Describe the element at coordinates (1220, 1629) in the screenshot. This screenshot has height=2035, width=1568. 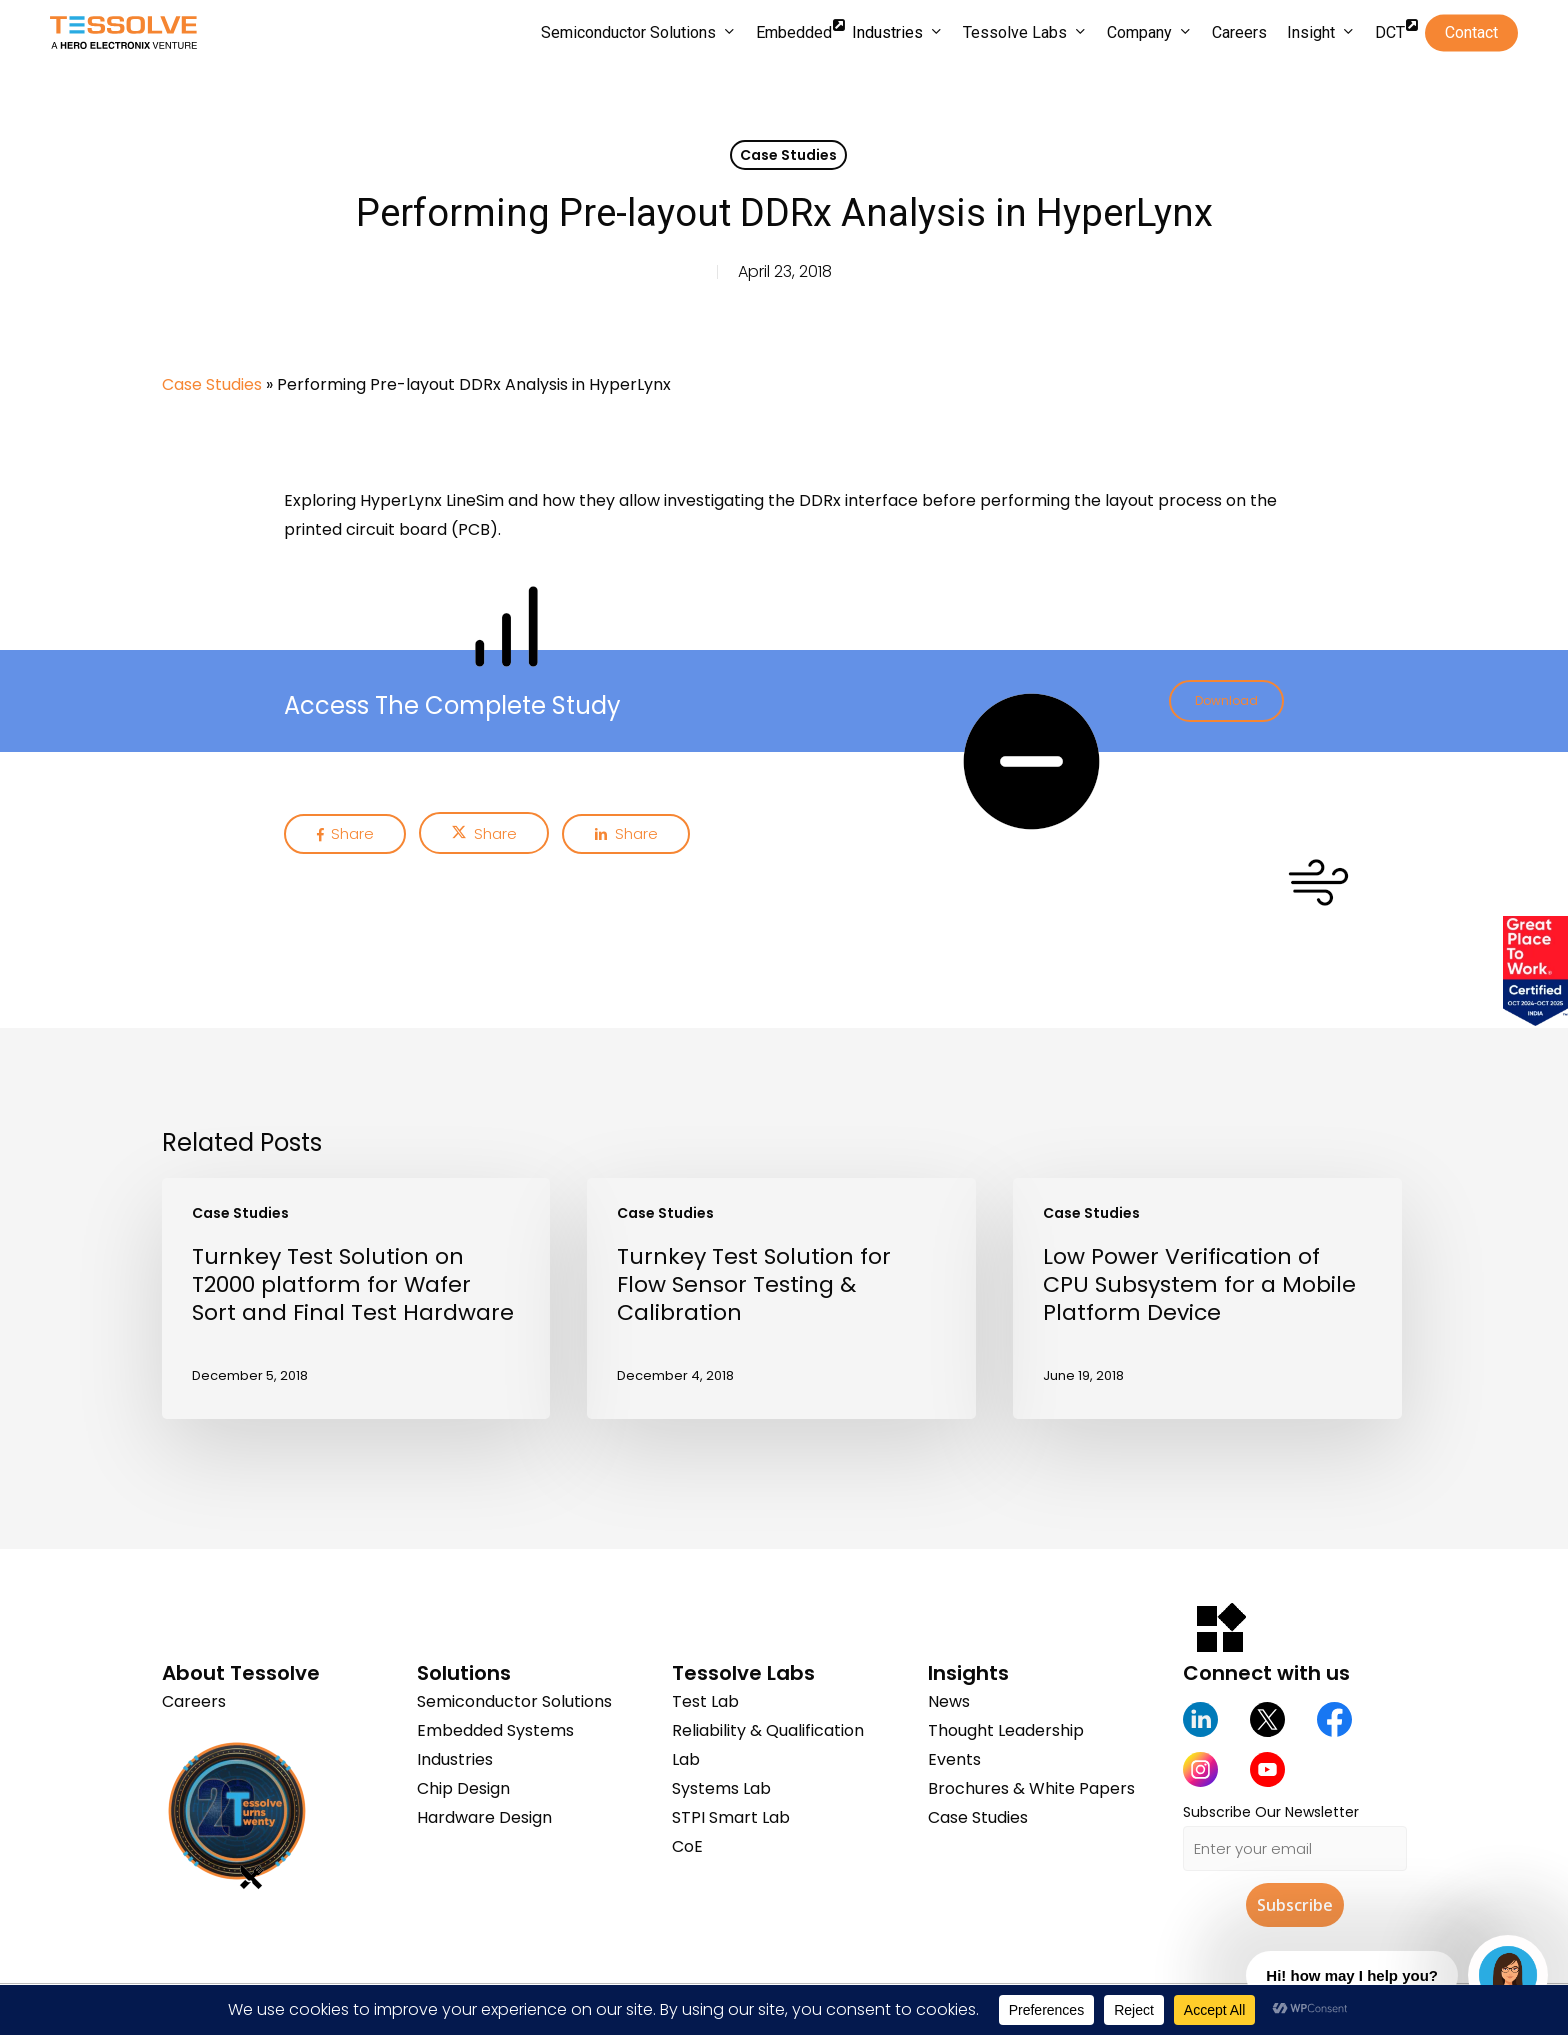
I see `access home screen widgets` at that location.